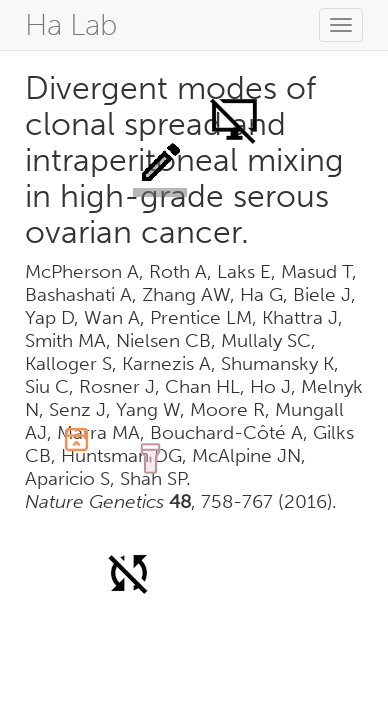 This screenshot has height=720, width=388. What do you see at coordinates (234, 119) in the screenshot?
I see `desktop access is currently disabled` at bounding box center [234, 119].